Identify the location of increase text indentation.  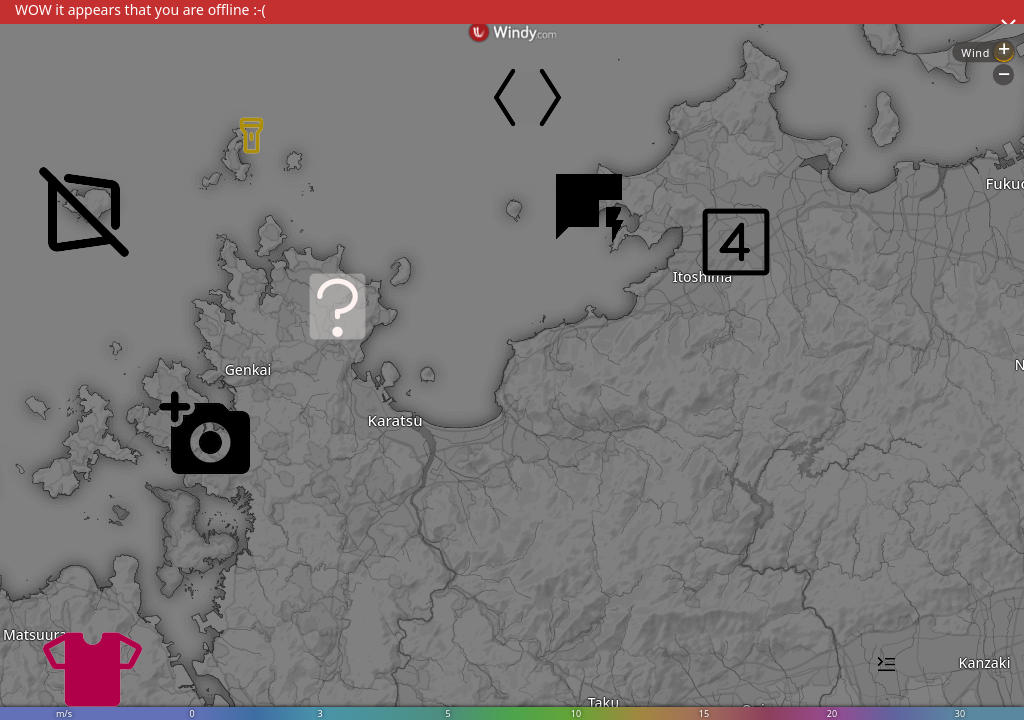
(886, 664).